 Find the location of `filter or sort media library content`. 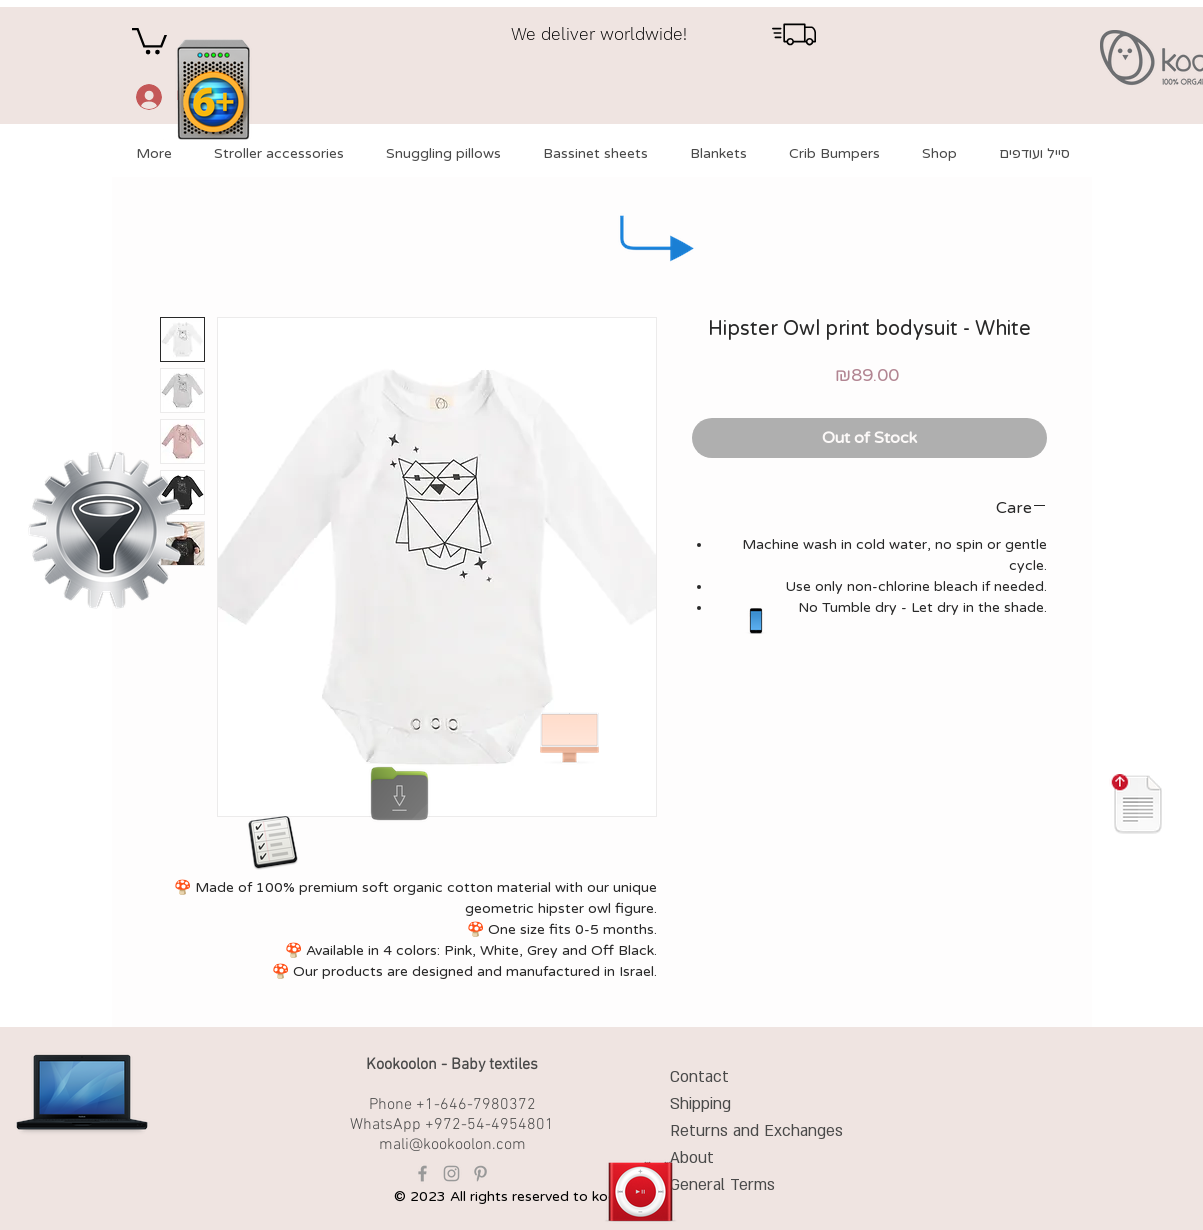

filter or sort media library content is located at coordinates (106, 530).